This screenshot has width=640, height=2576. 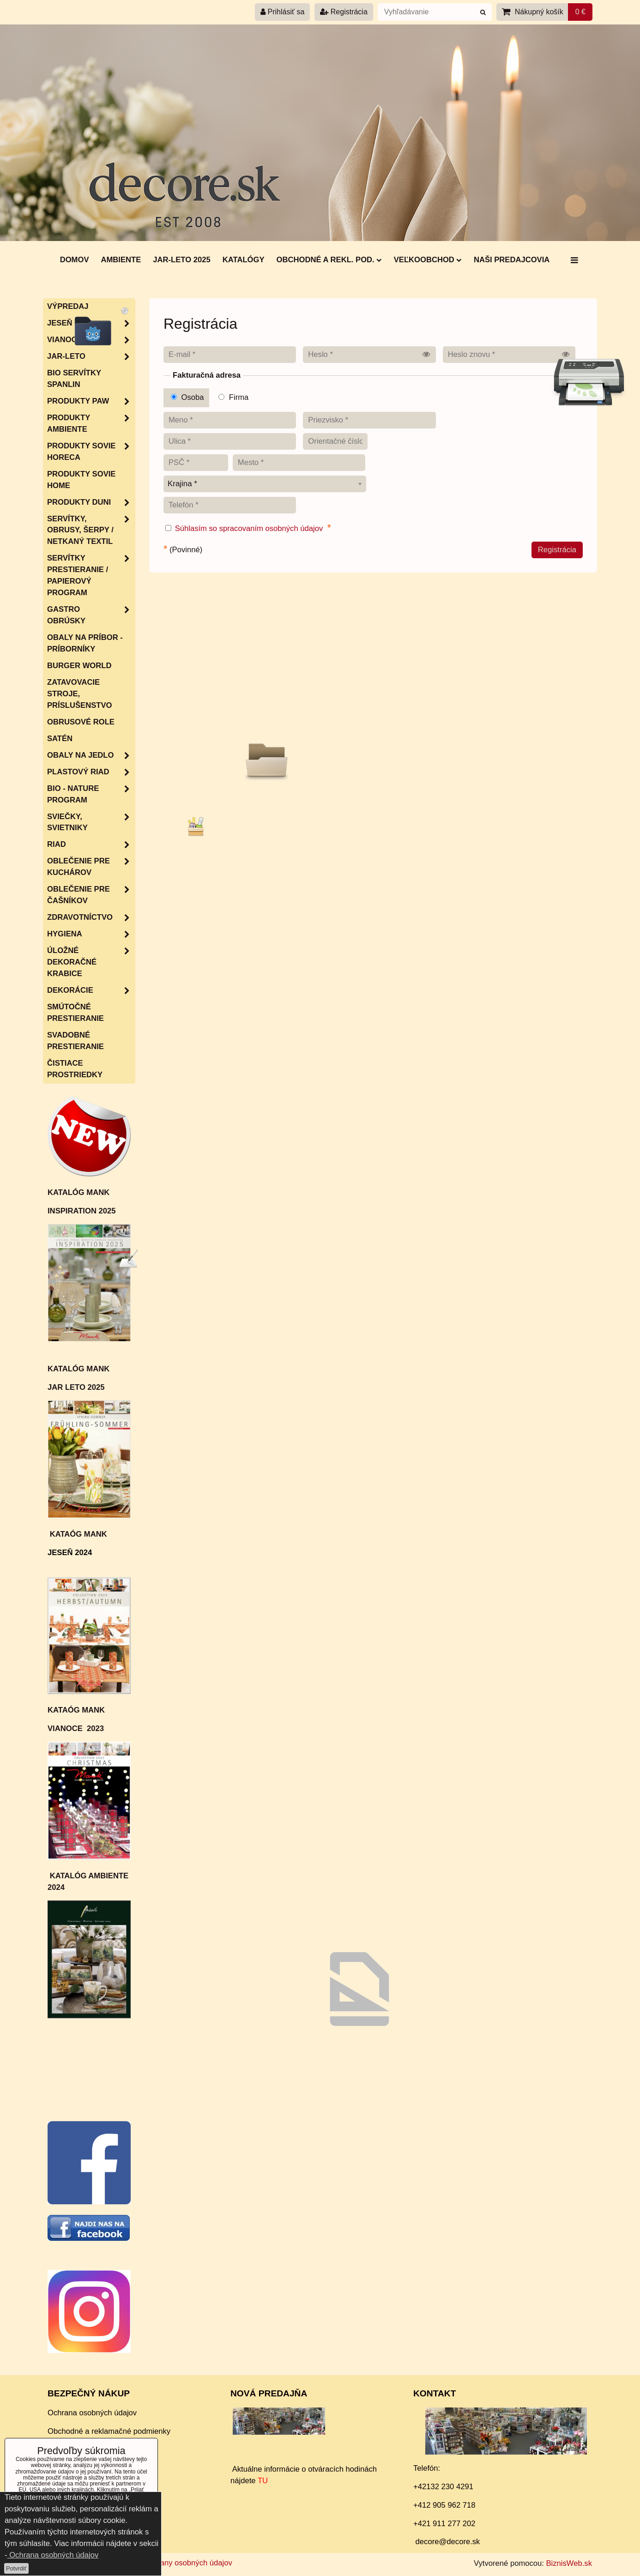 What do you see at coordinates (125, 311) in the screenshot?
I see `unmount or eject a CD/DVD disc` at bounding box center [125, 311].